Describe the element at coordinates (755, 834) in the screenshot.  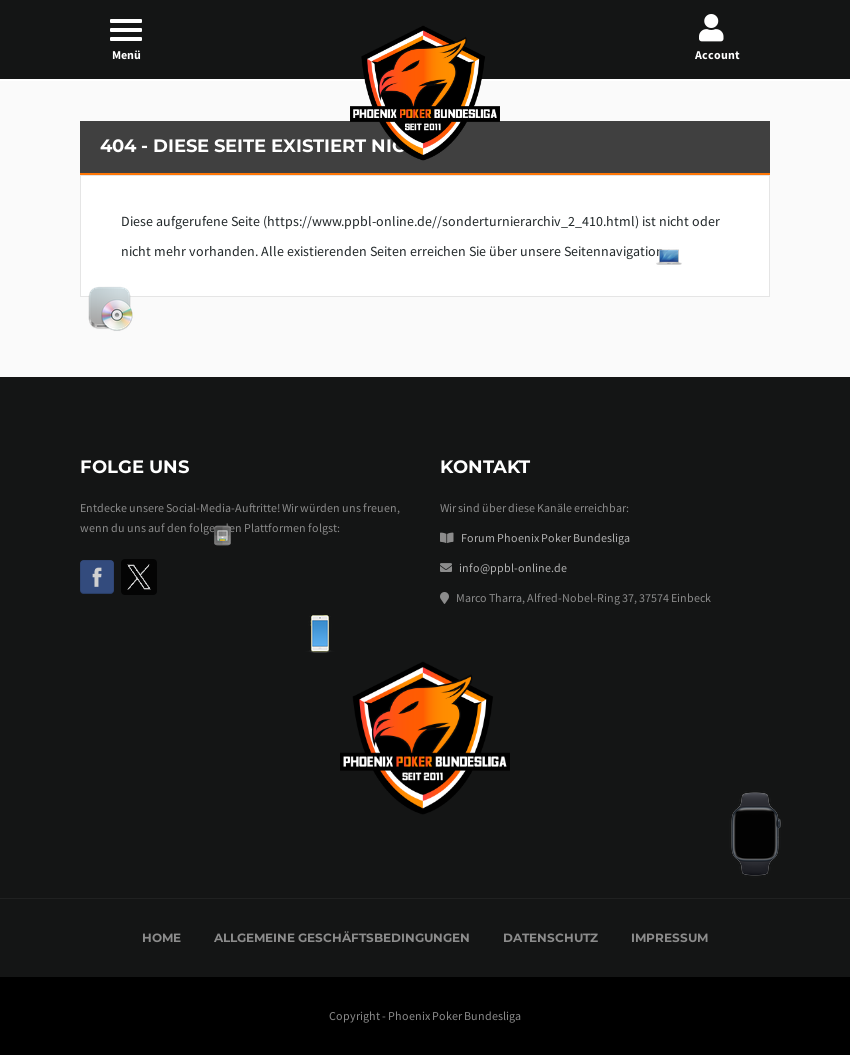
I see `apple watch se (2nd generation) device icon` at that location.